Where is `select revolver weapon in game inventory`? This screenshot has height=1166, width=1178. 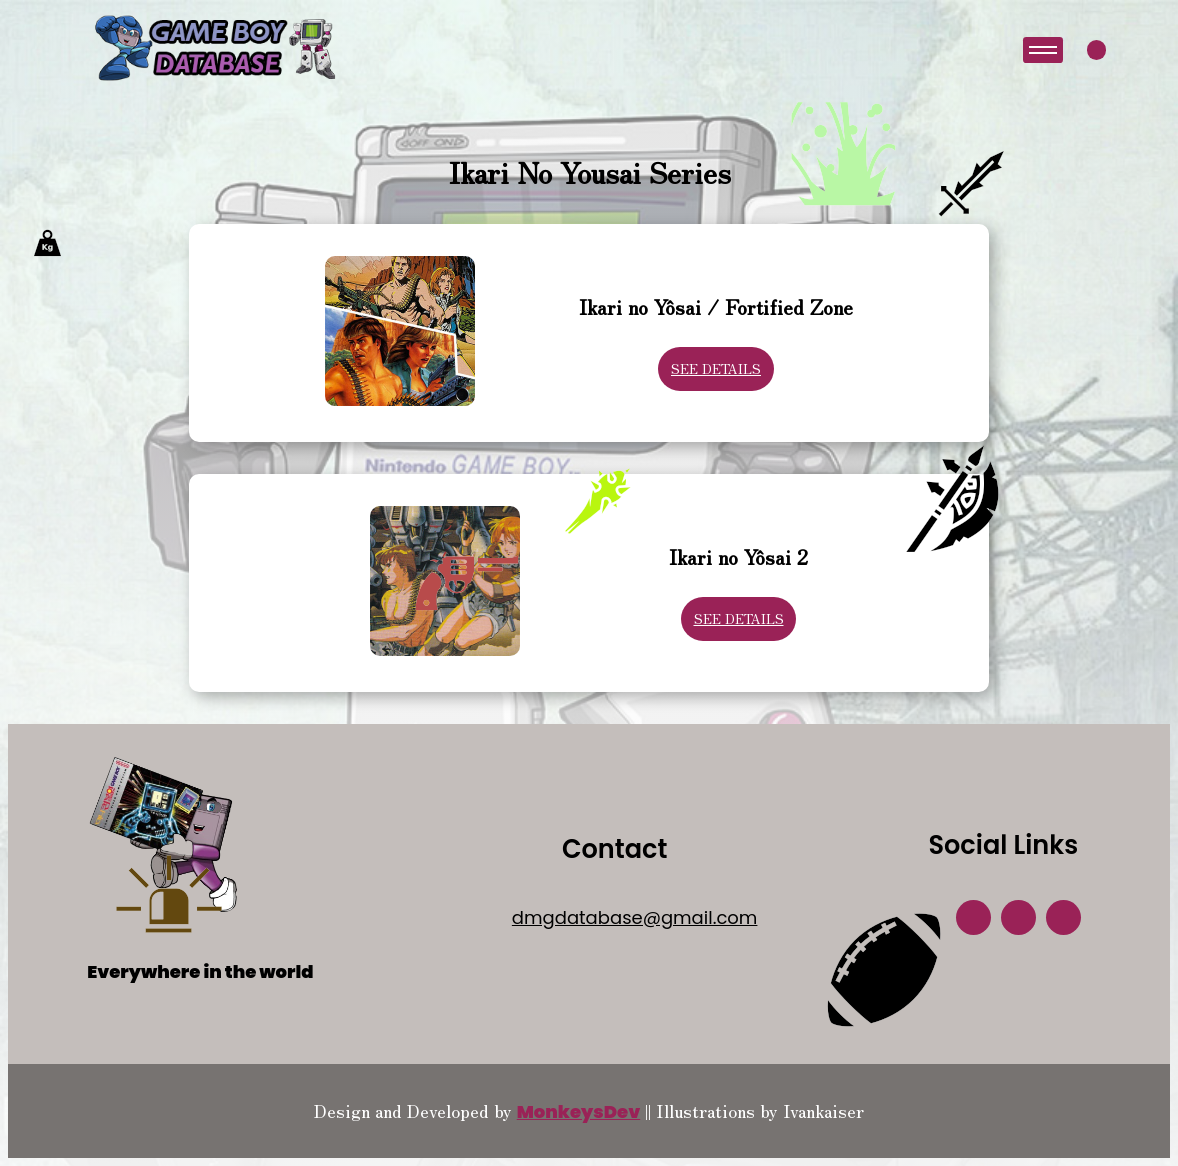 select revolver weapon in game inventory is located at coordinates (467, 583).